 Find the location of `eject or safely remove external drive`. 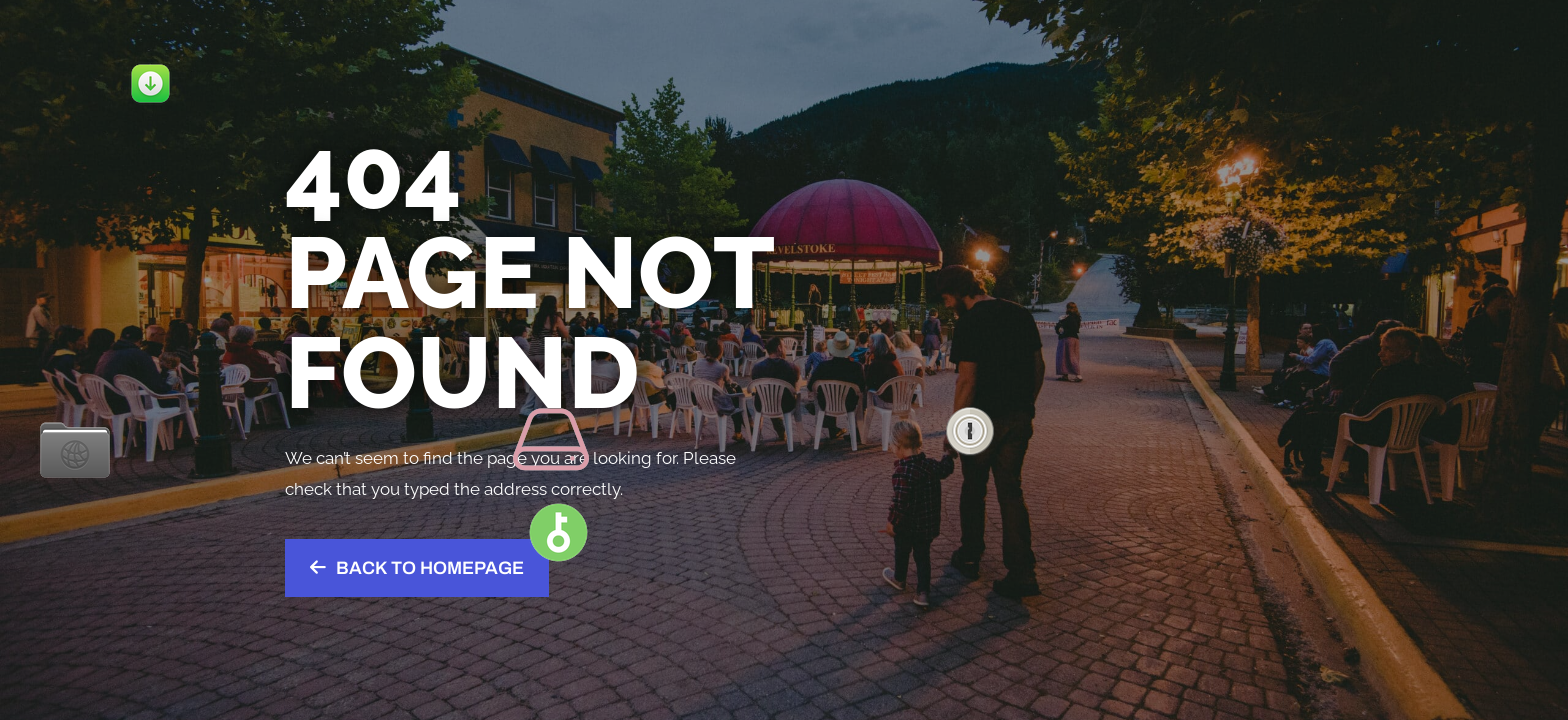

eject or safely remove external drive is located at coordinates (551, 437).